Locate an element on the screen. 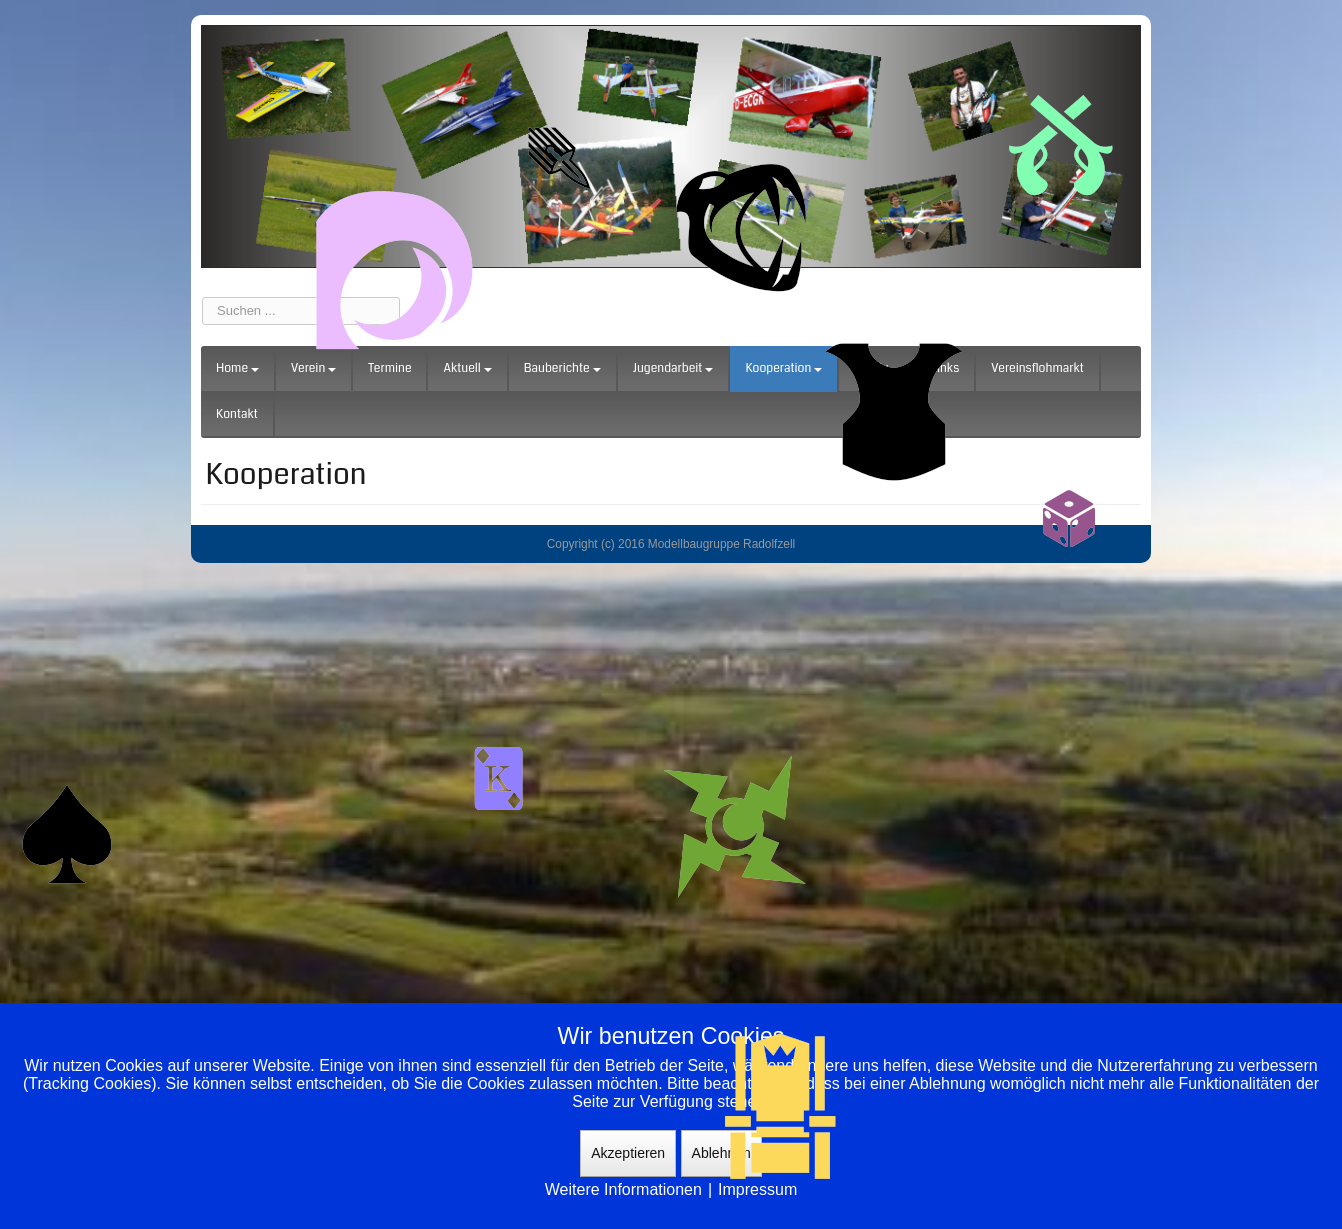 The width and height of the screenshot is (1342, 1229). access throne room or royal court in game is located at coordinates (780, 1106).